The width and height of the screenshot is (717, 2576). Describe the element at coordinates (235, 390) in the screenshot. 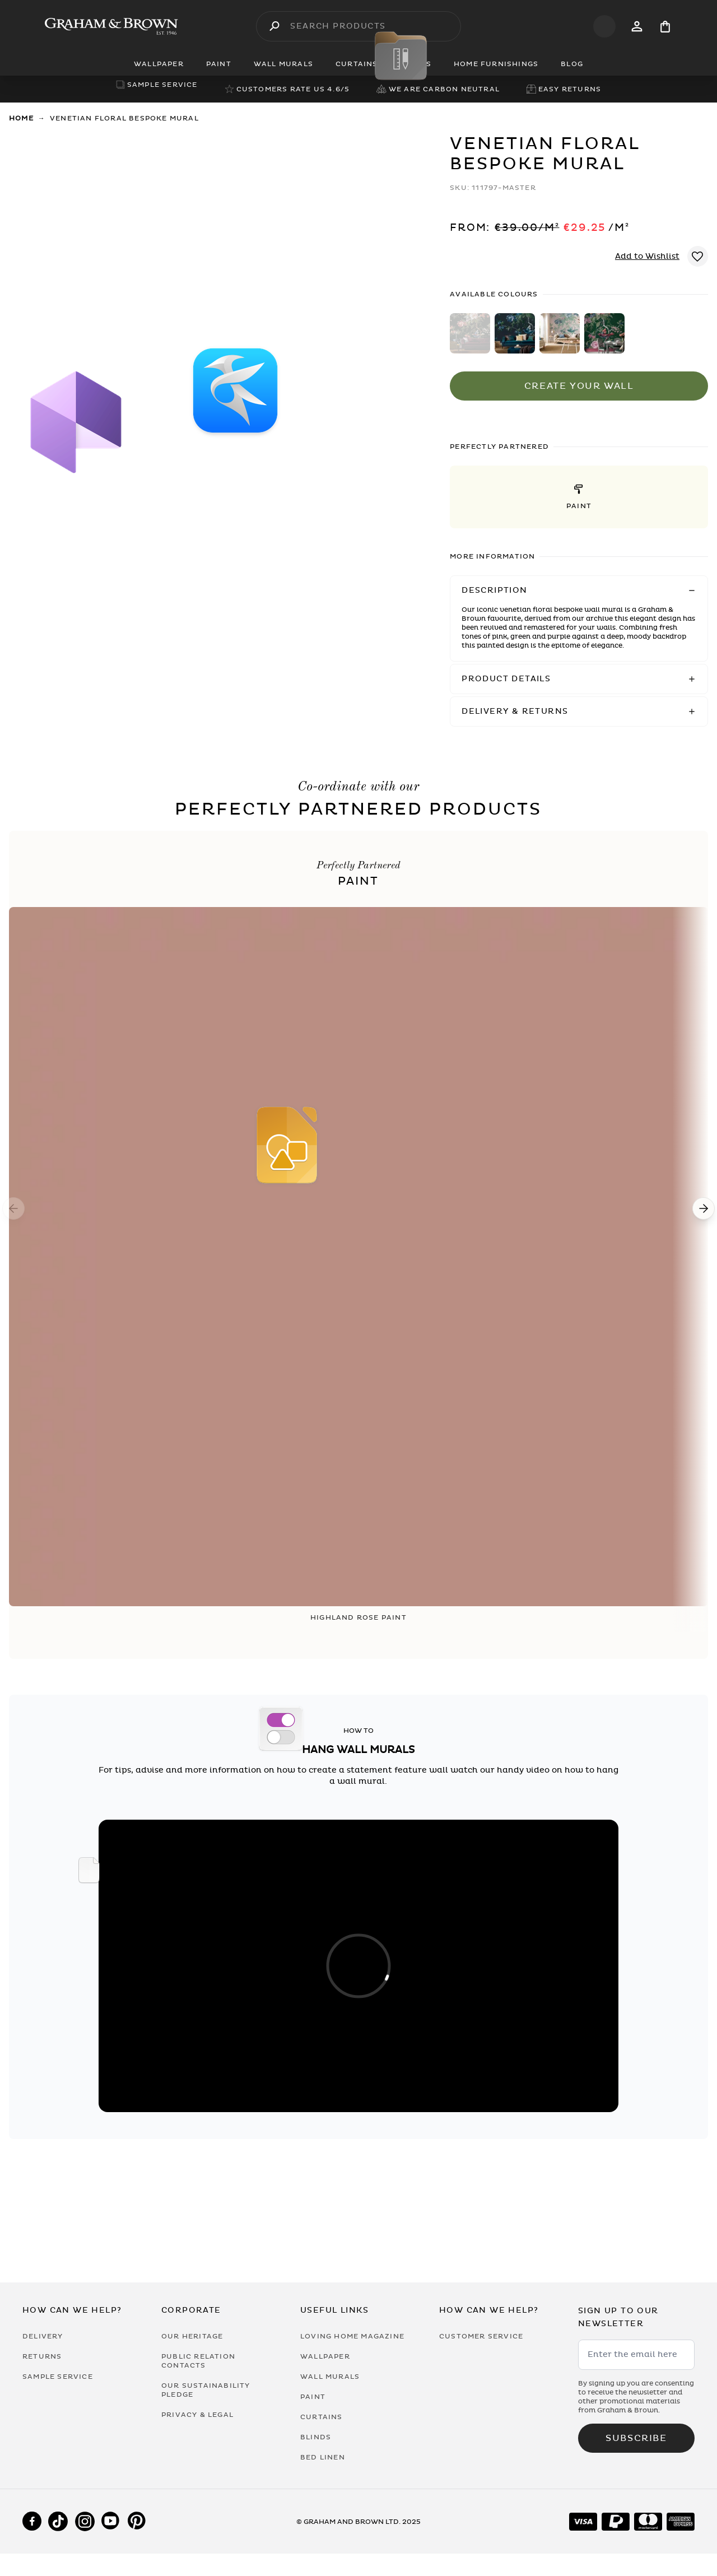

I see `open kate text editor` at that location.